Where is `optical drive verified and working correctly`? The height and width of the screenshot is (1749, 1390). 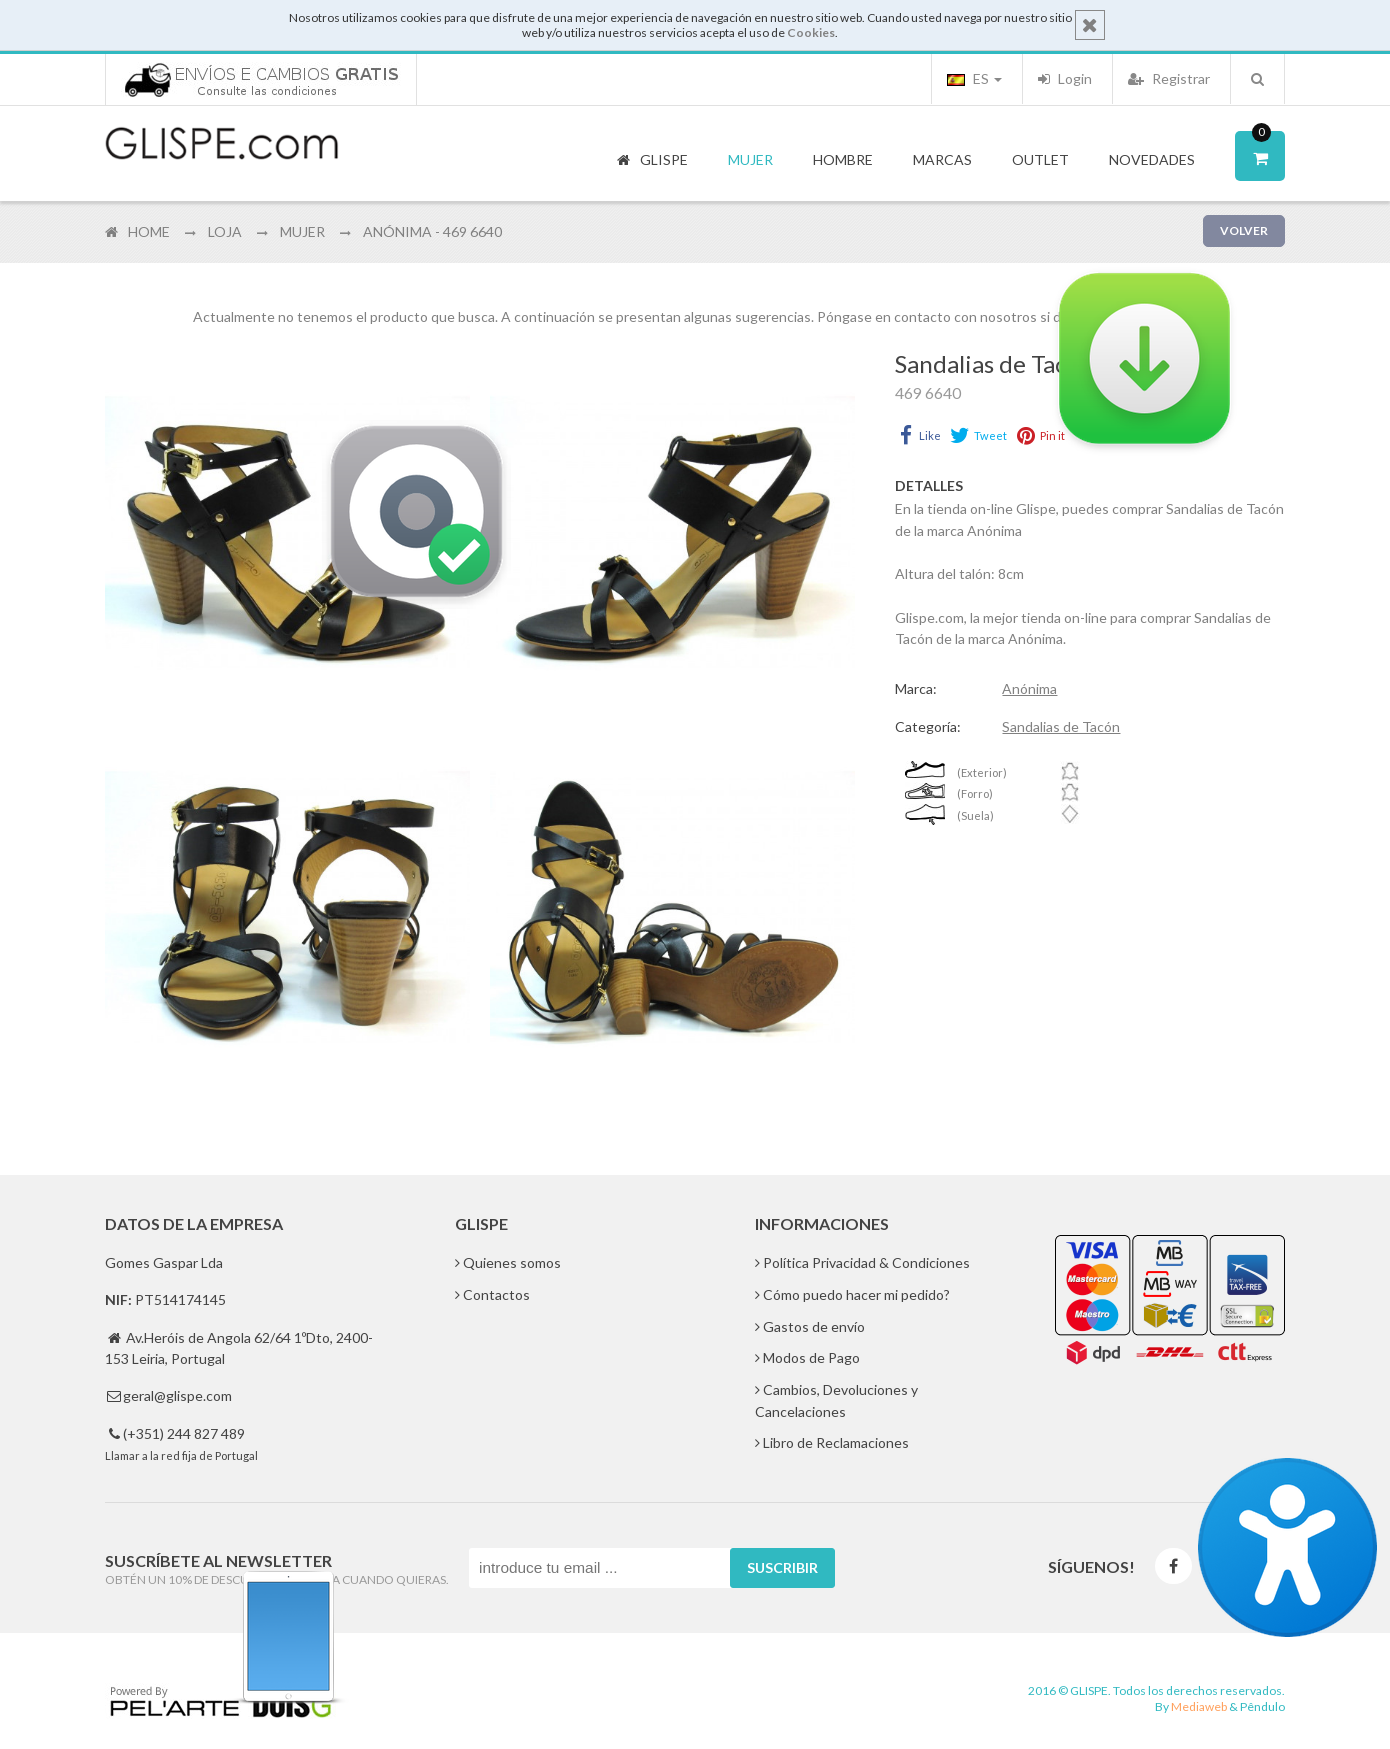 optical drive verified and working correctly is located at coordinates (416, 514).